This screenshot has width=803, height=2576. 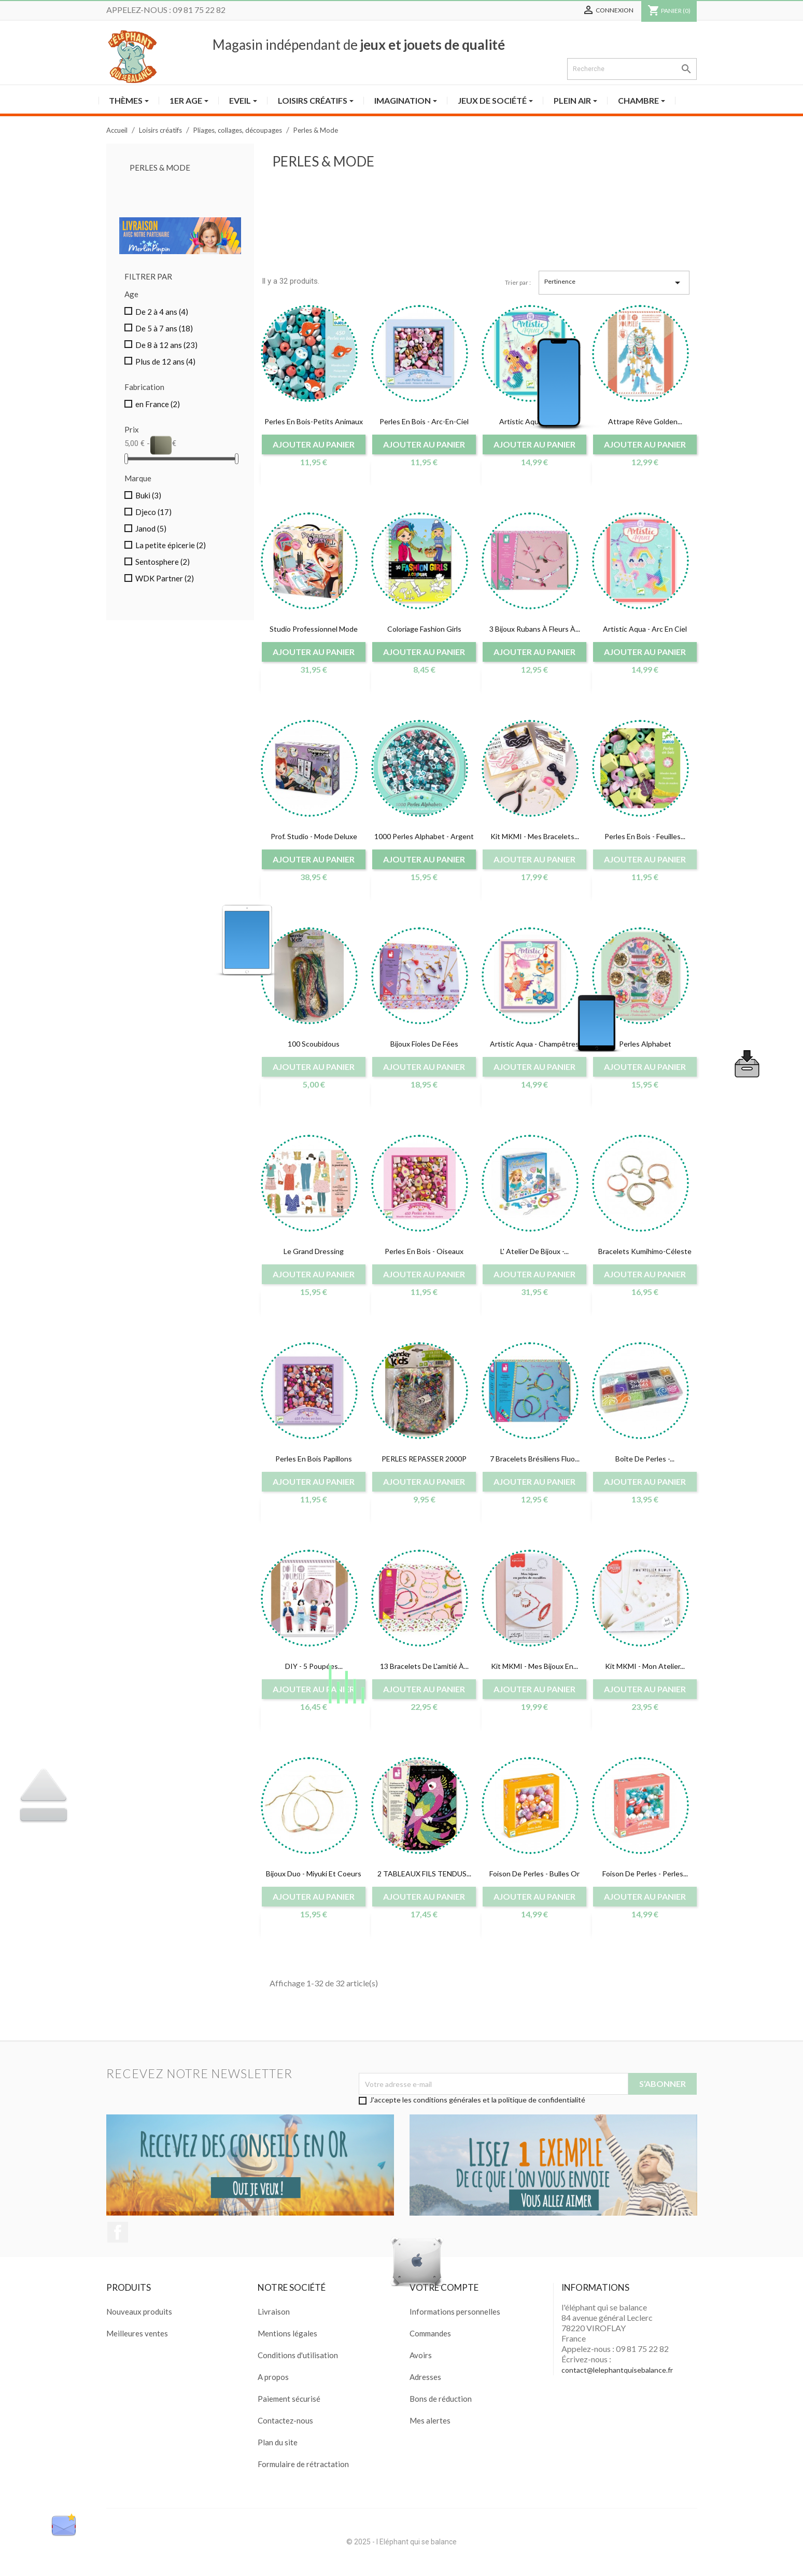 I want to click on eject a disc or removable media, so click(x=44, y=1795).